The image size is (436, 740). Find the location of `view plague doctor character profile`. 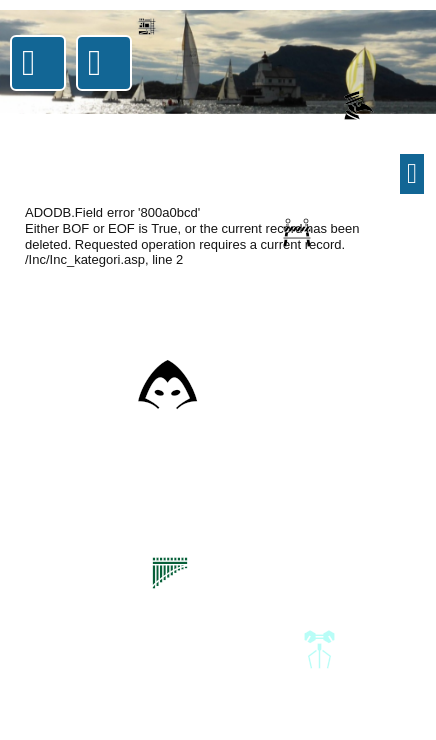

view plague doctor character profile is located at coordinates (359, 105).